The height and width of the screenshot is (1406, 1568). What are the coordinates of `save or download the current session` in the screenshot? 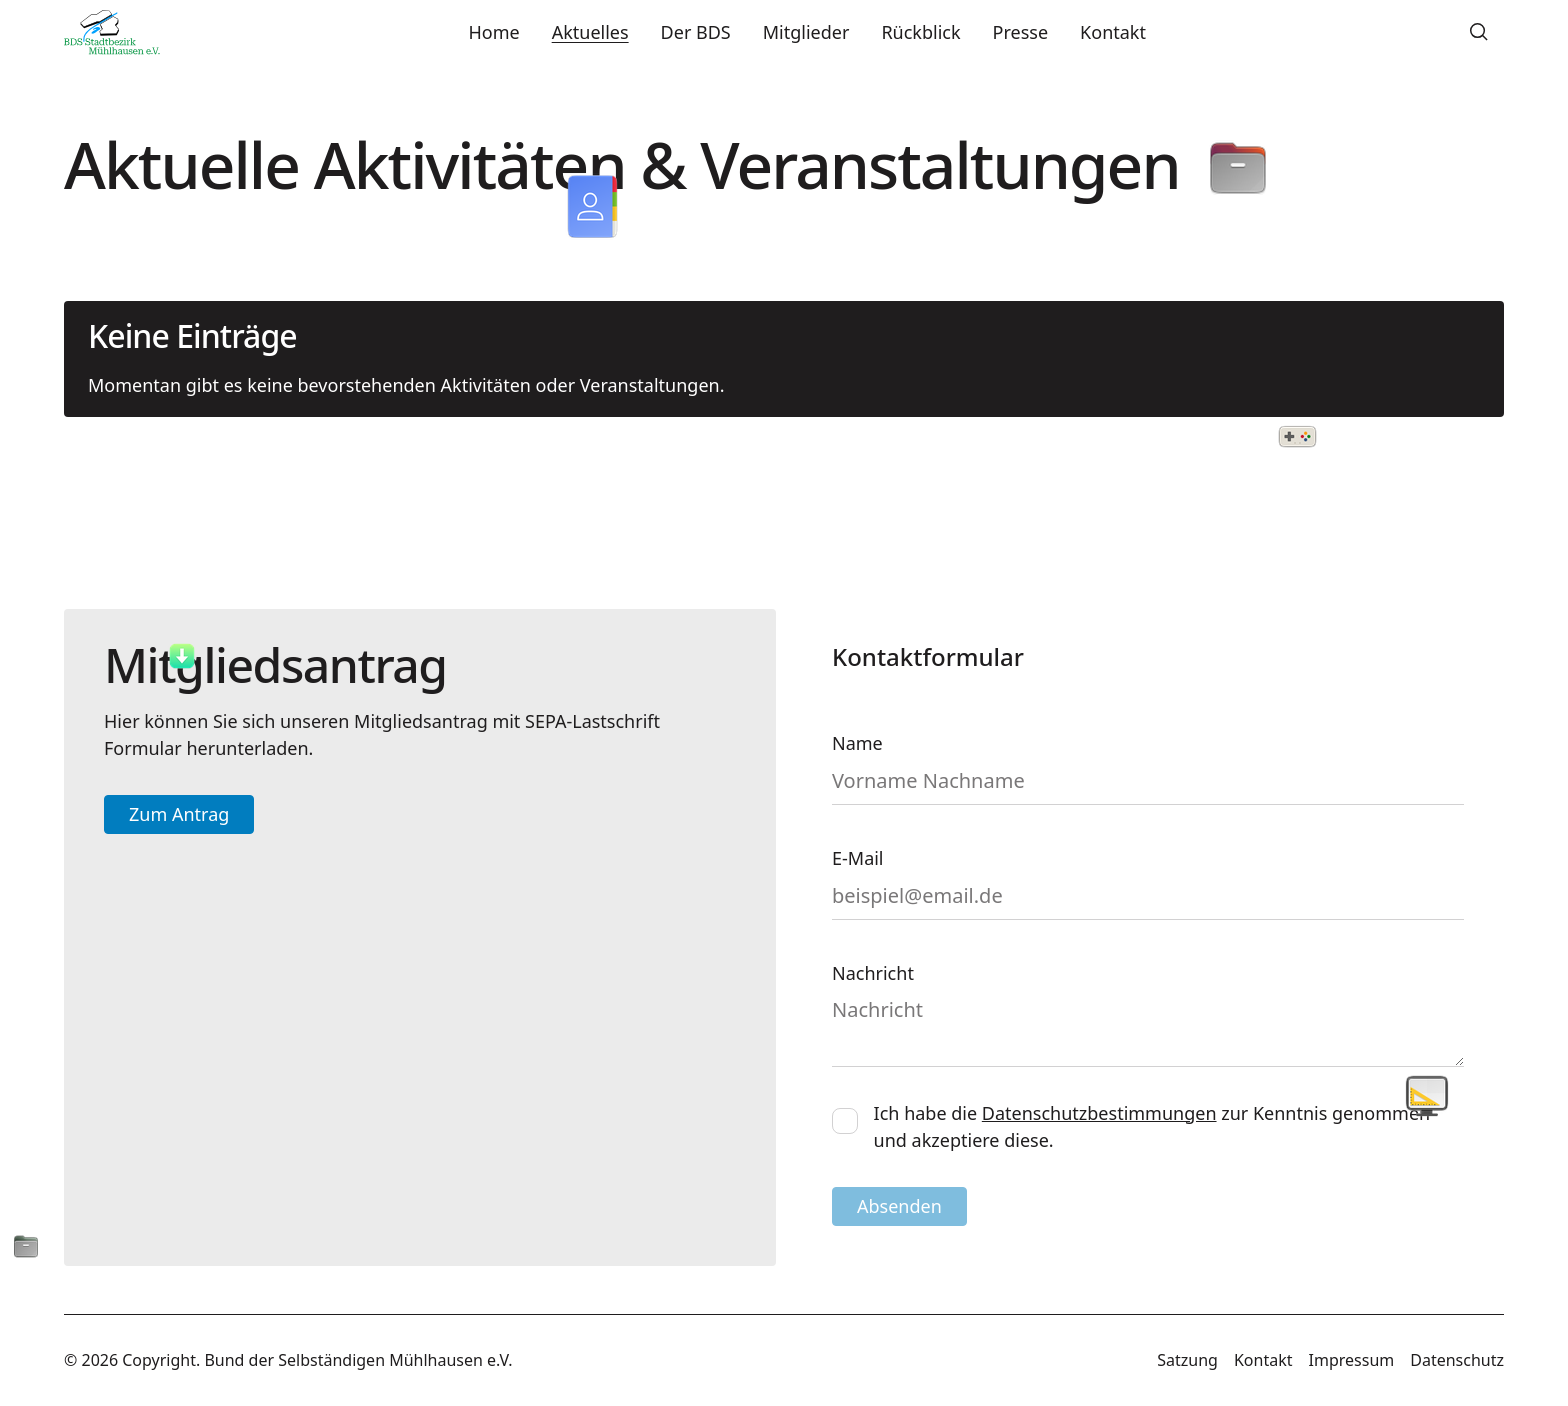 It's located at (182, 656).